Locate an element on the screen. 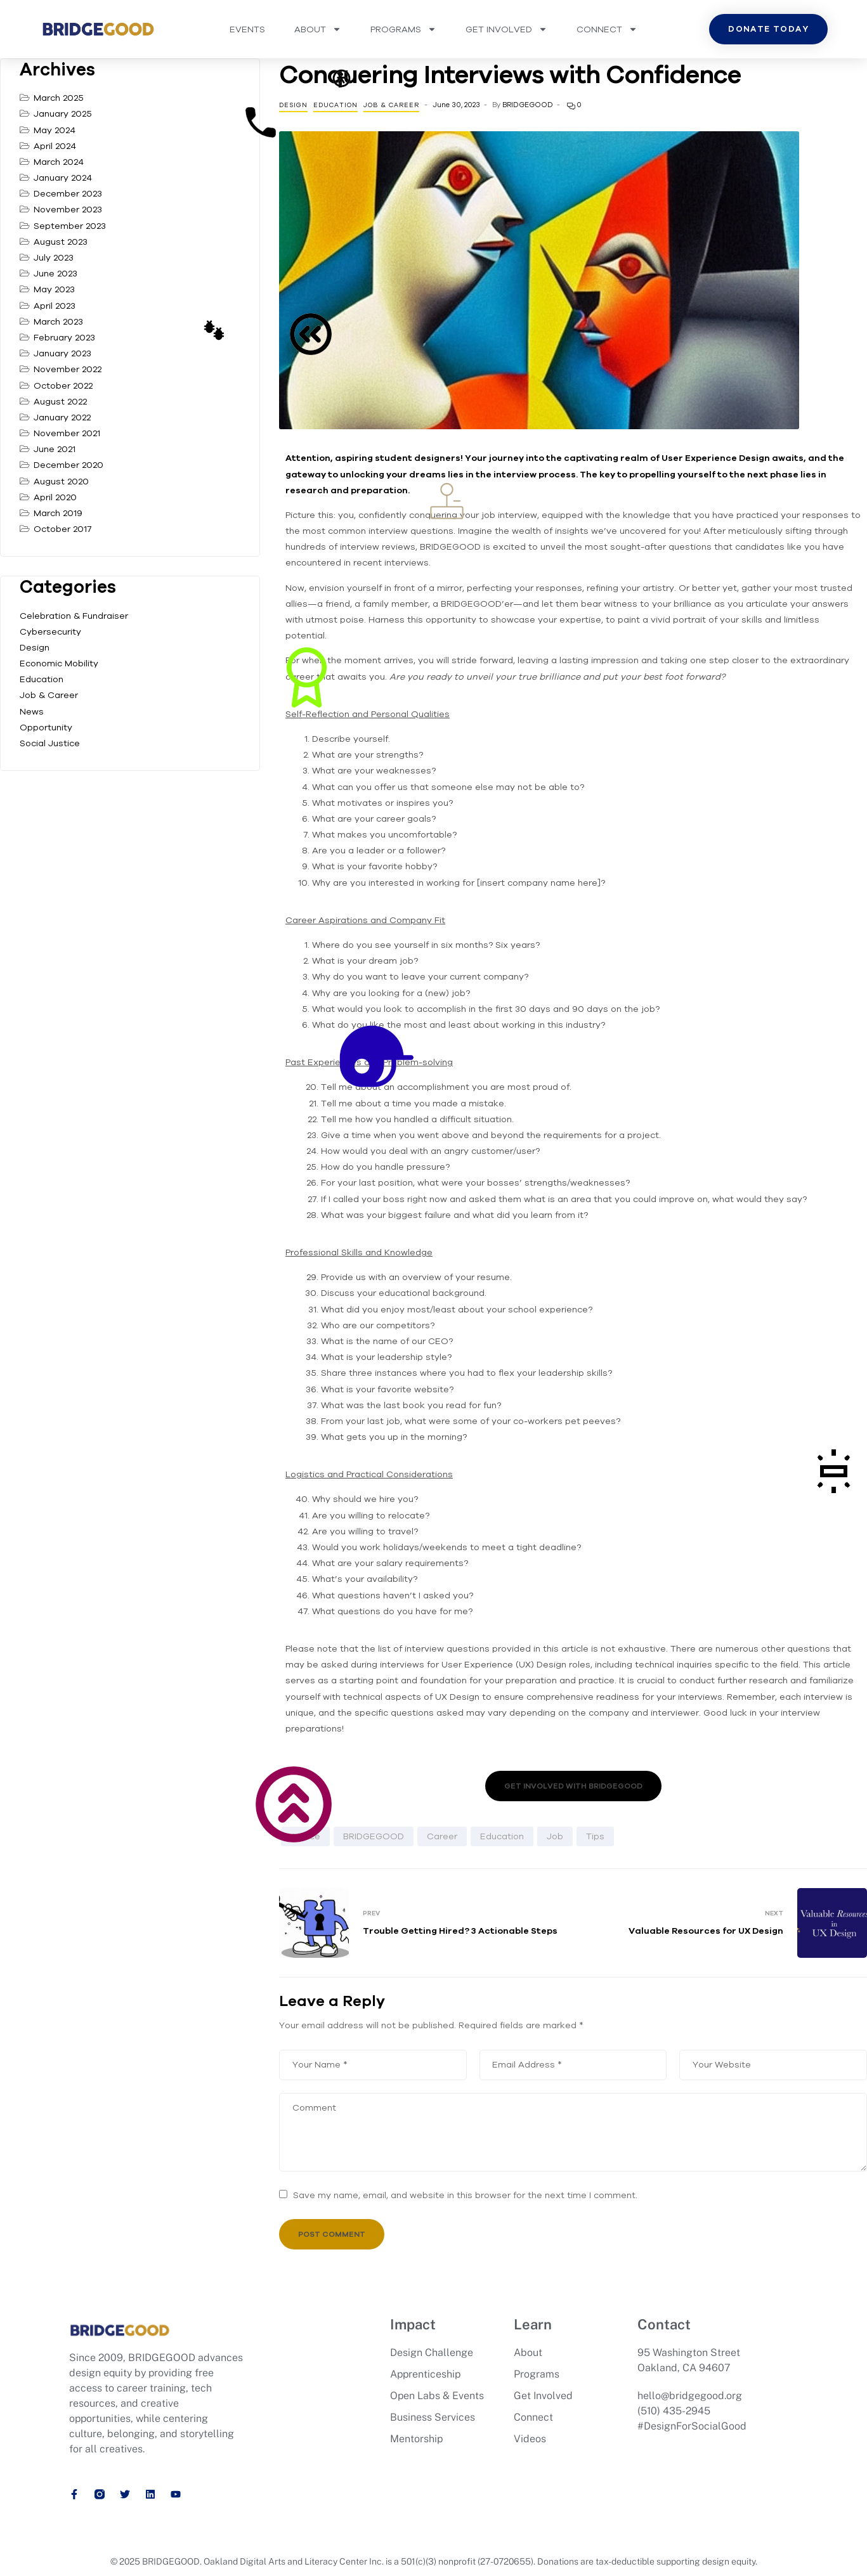  scroll to top of page is located at coordinates (294, 1804).